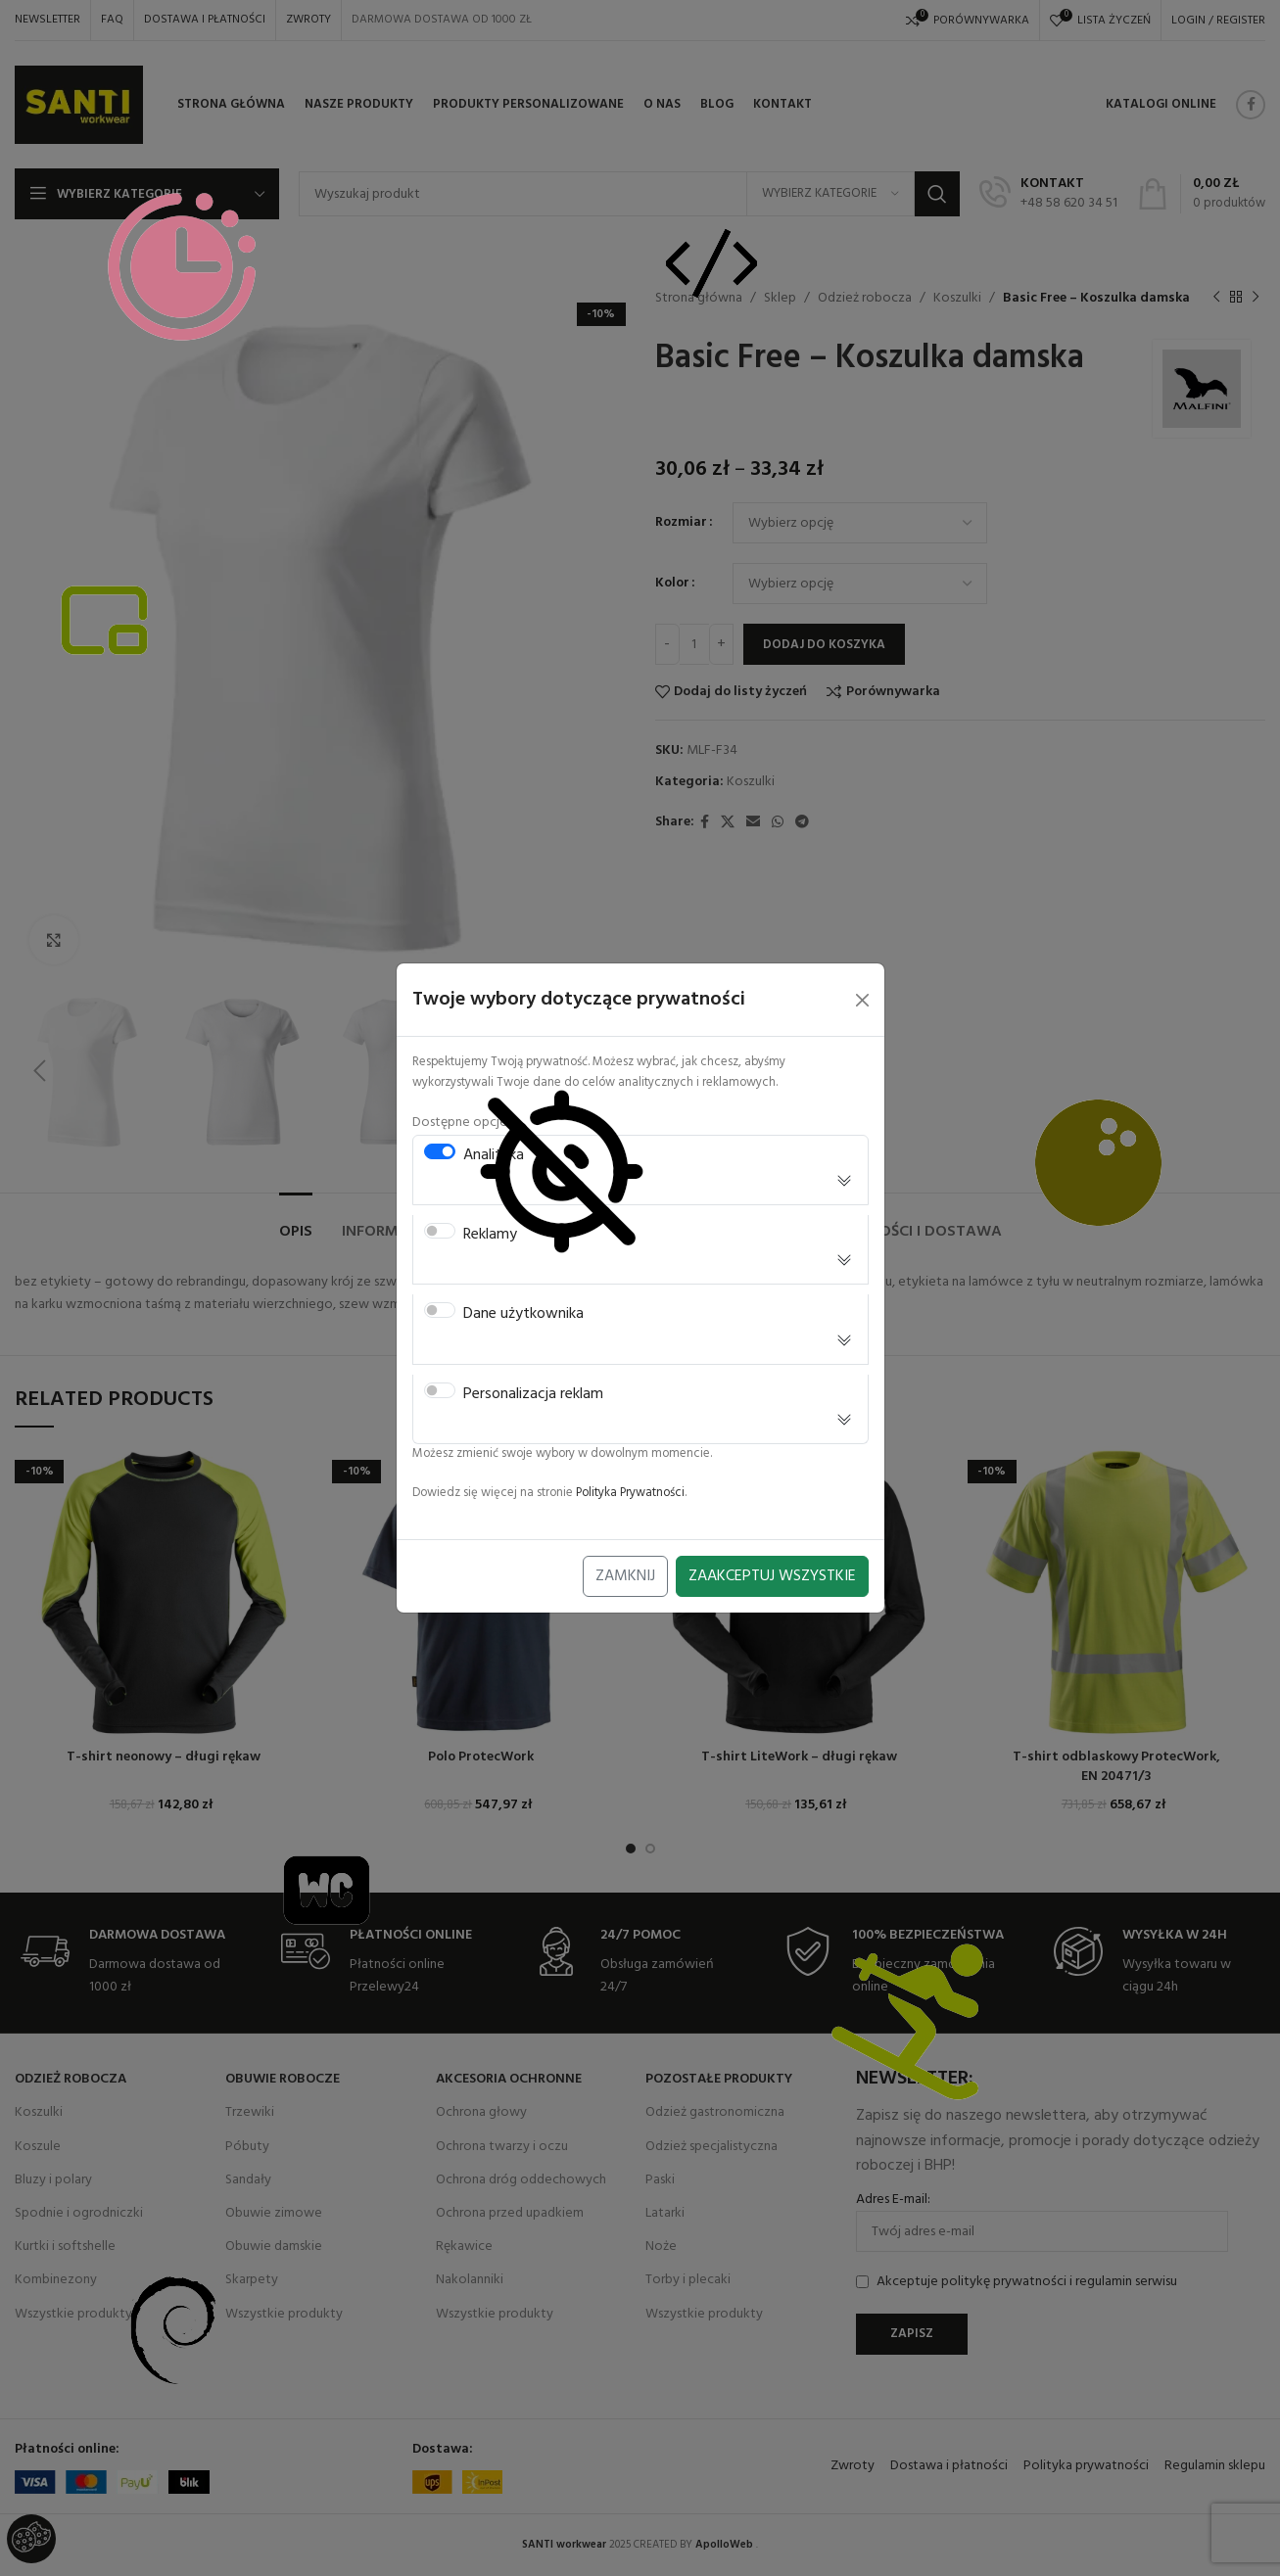 The image size is (1280, 2576). What do you see at coordinates (561, 1171) in the screenshot?
I see `location services disabled` at bounding box center [561, 1171].